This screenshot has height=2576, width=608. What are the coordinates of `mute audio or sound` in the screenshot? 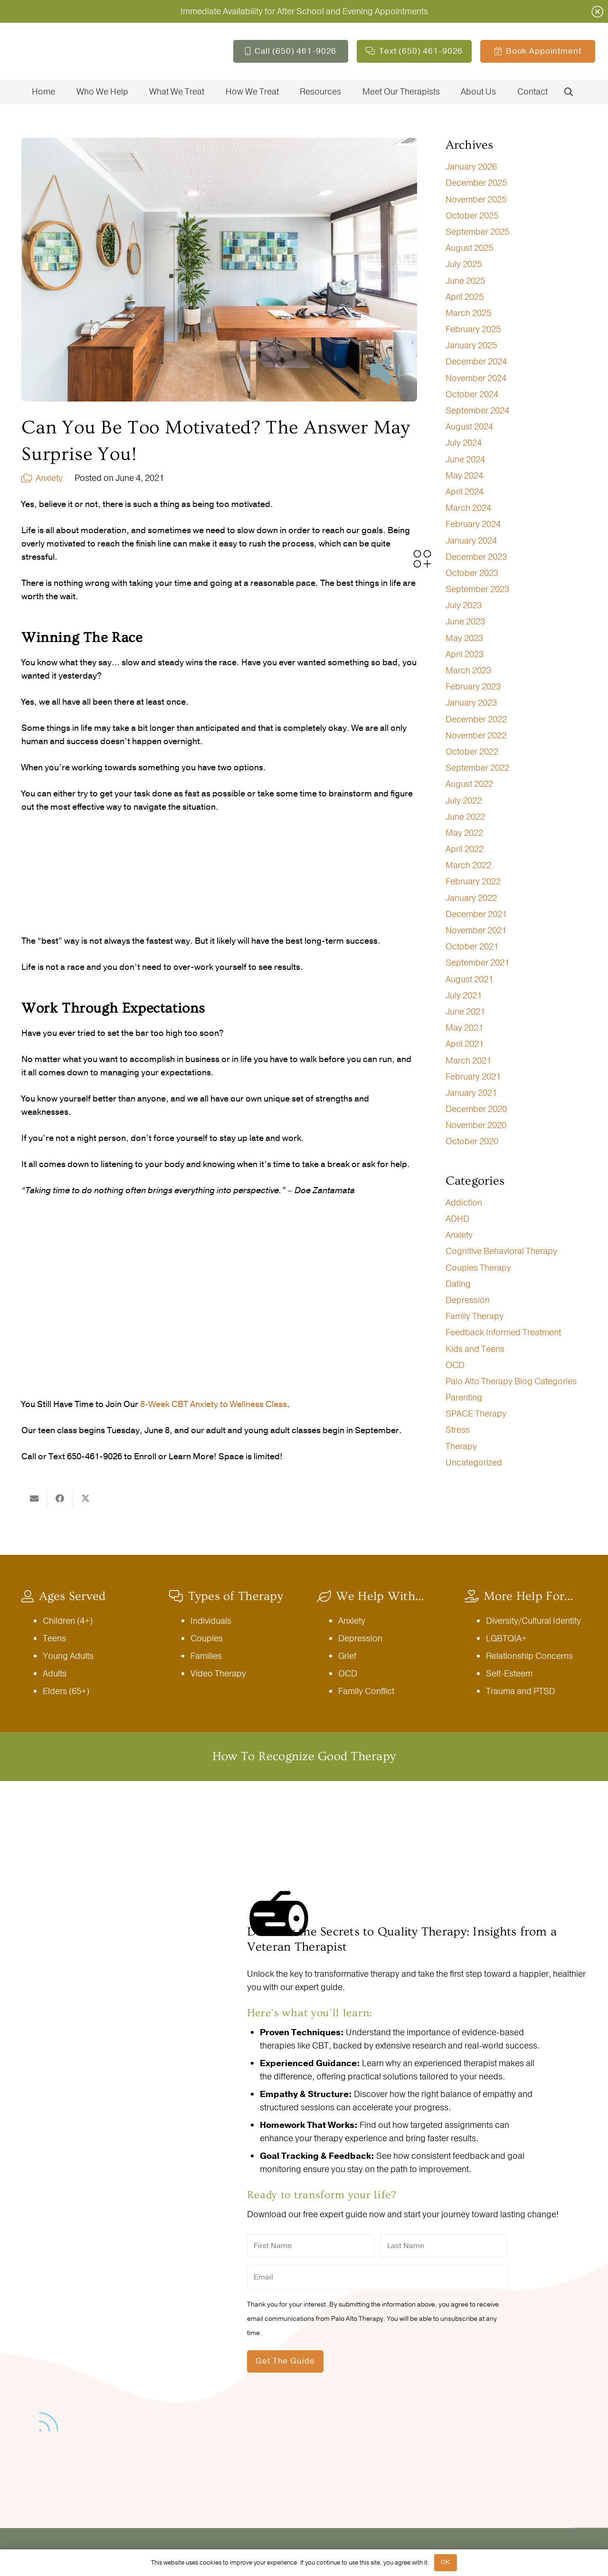 It's located at (384, 370).